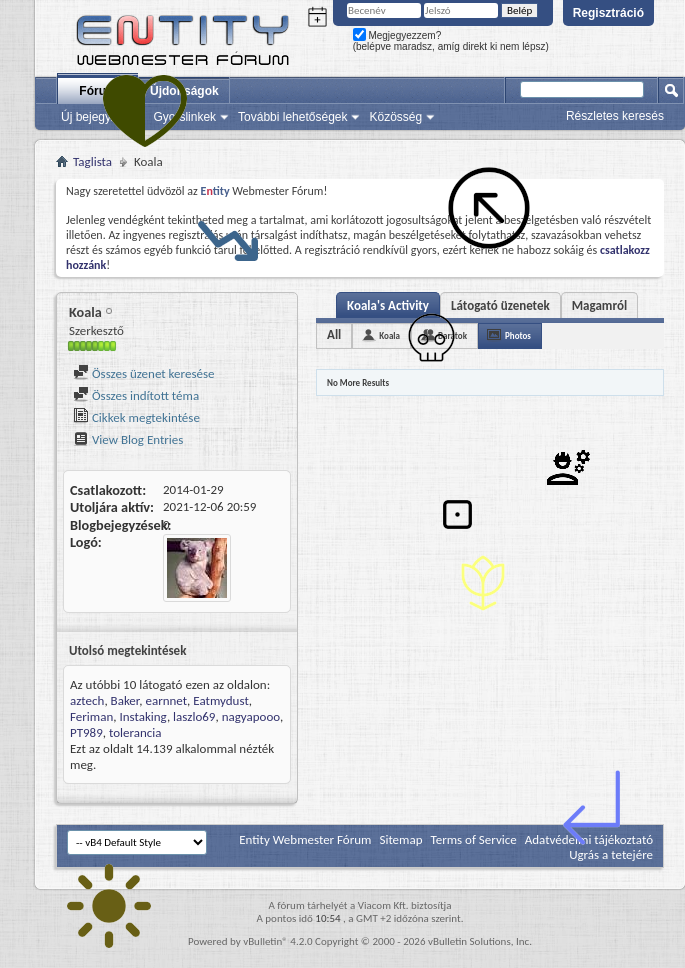 This screenshot has width=685, height=968. What do you see at coordinates (431, 338) in the screenshot?
I see `indicates dangerous or hazardous content` at bounding box center [431, 338].